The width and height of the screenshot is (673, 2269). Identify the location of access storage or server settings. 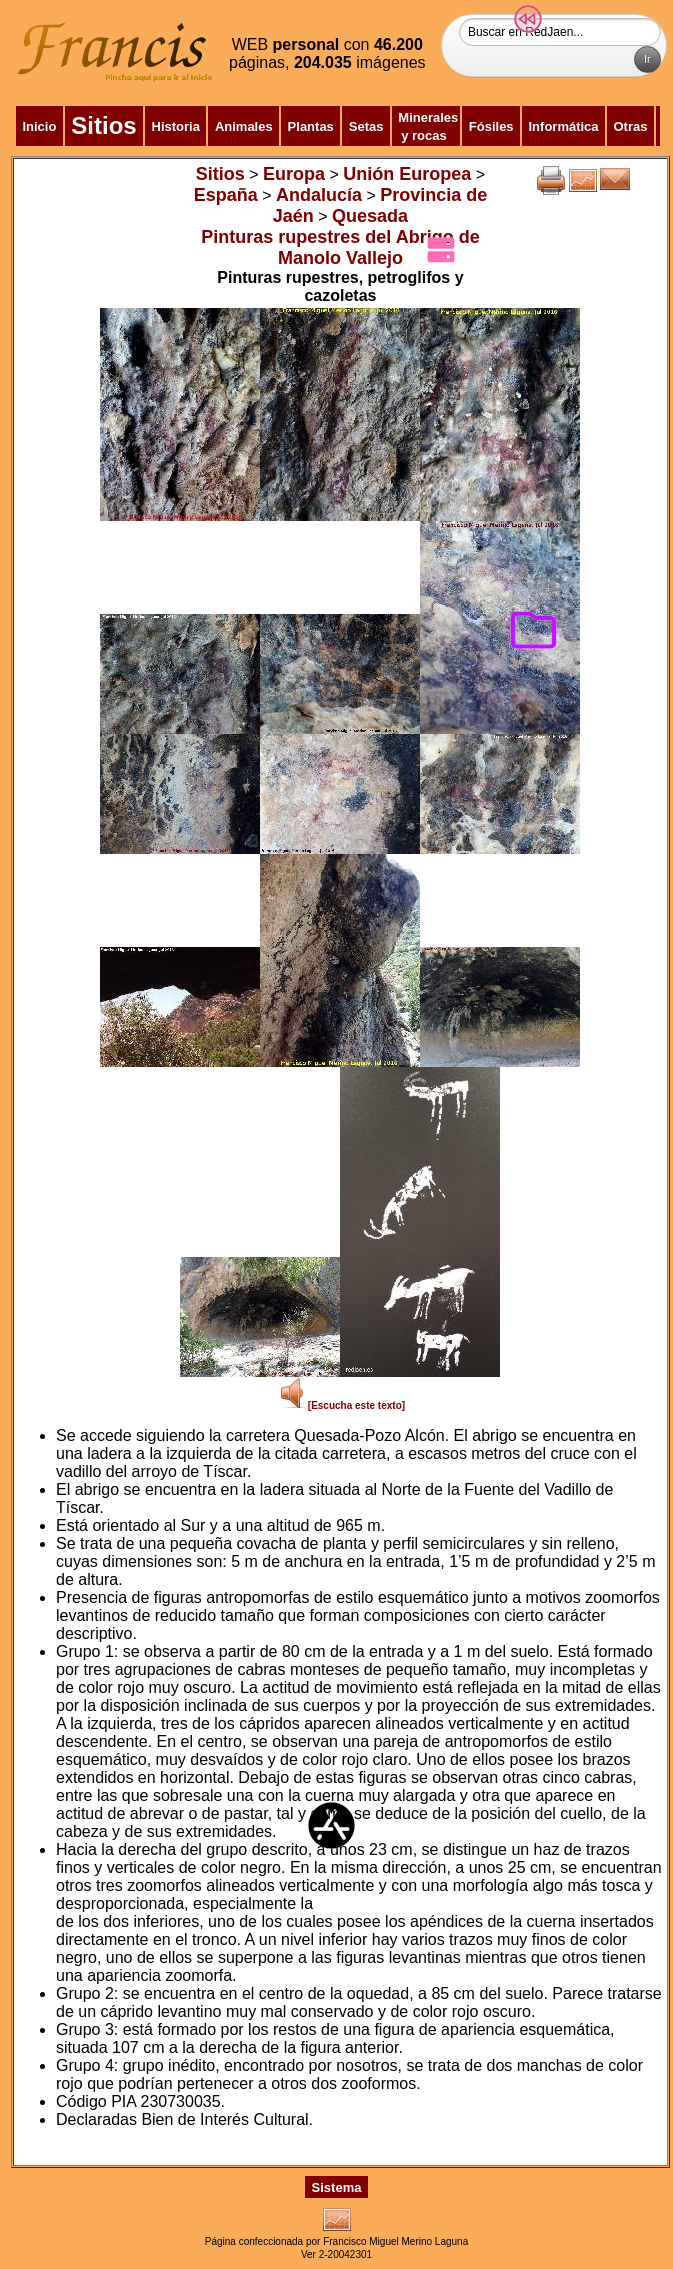
(441, 250).